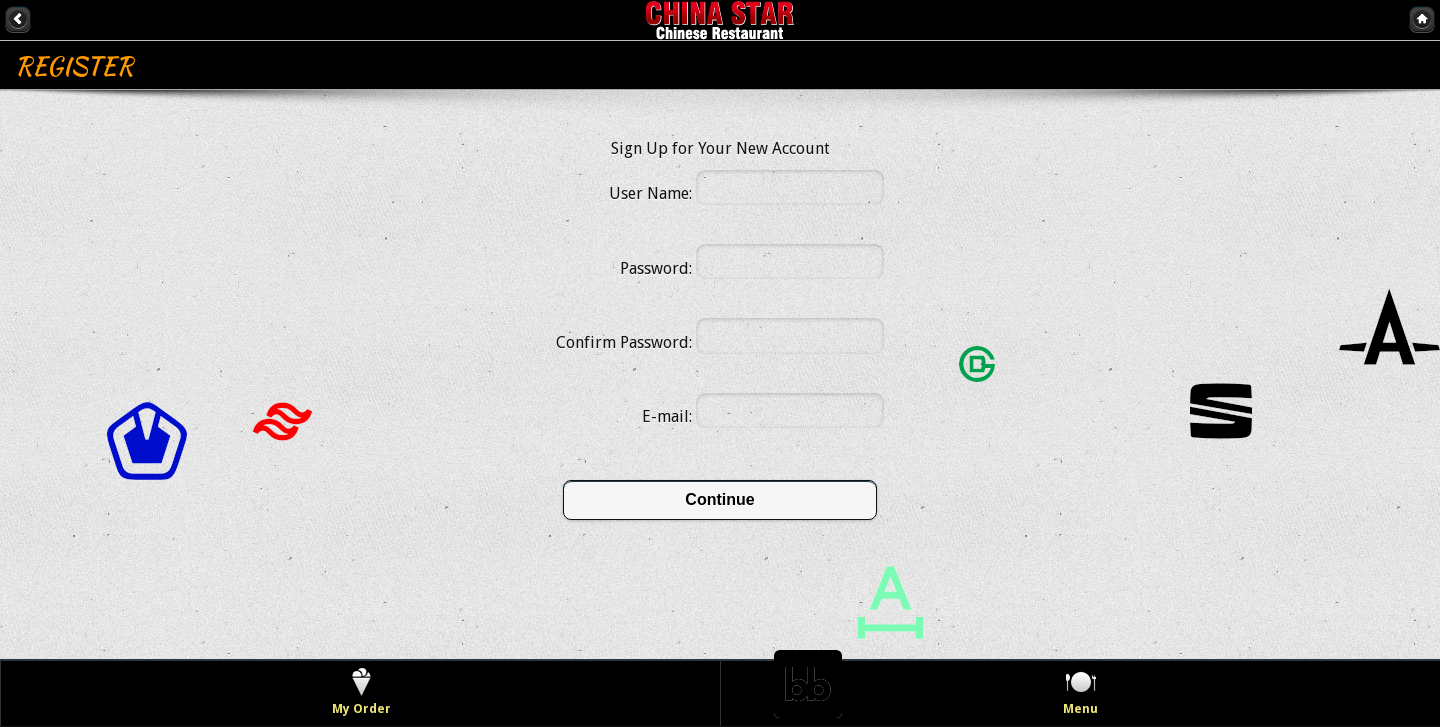 This screenshot has width=1440, height=727. I want to click on open the Beijing Subway app, so click(977, 364).